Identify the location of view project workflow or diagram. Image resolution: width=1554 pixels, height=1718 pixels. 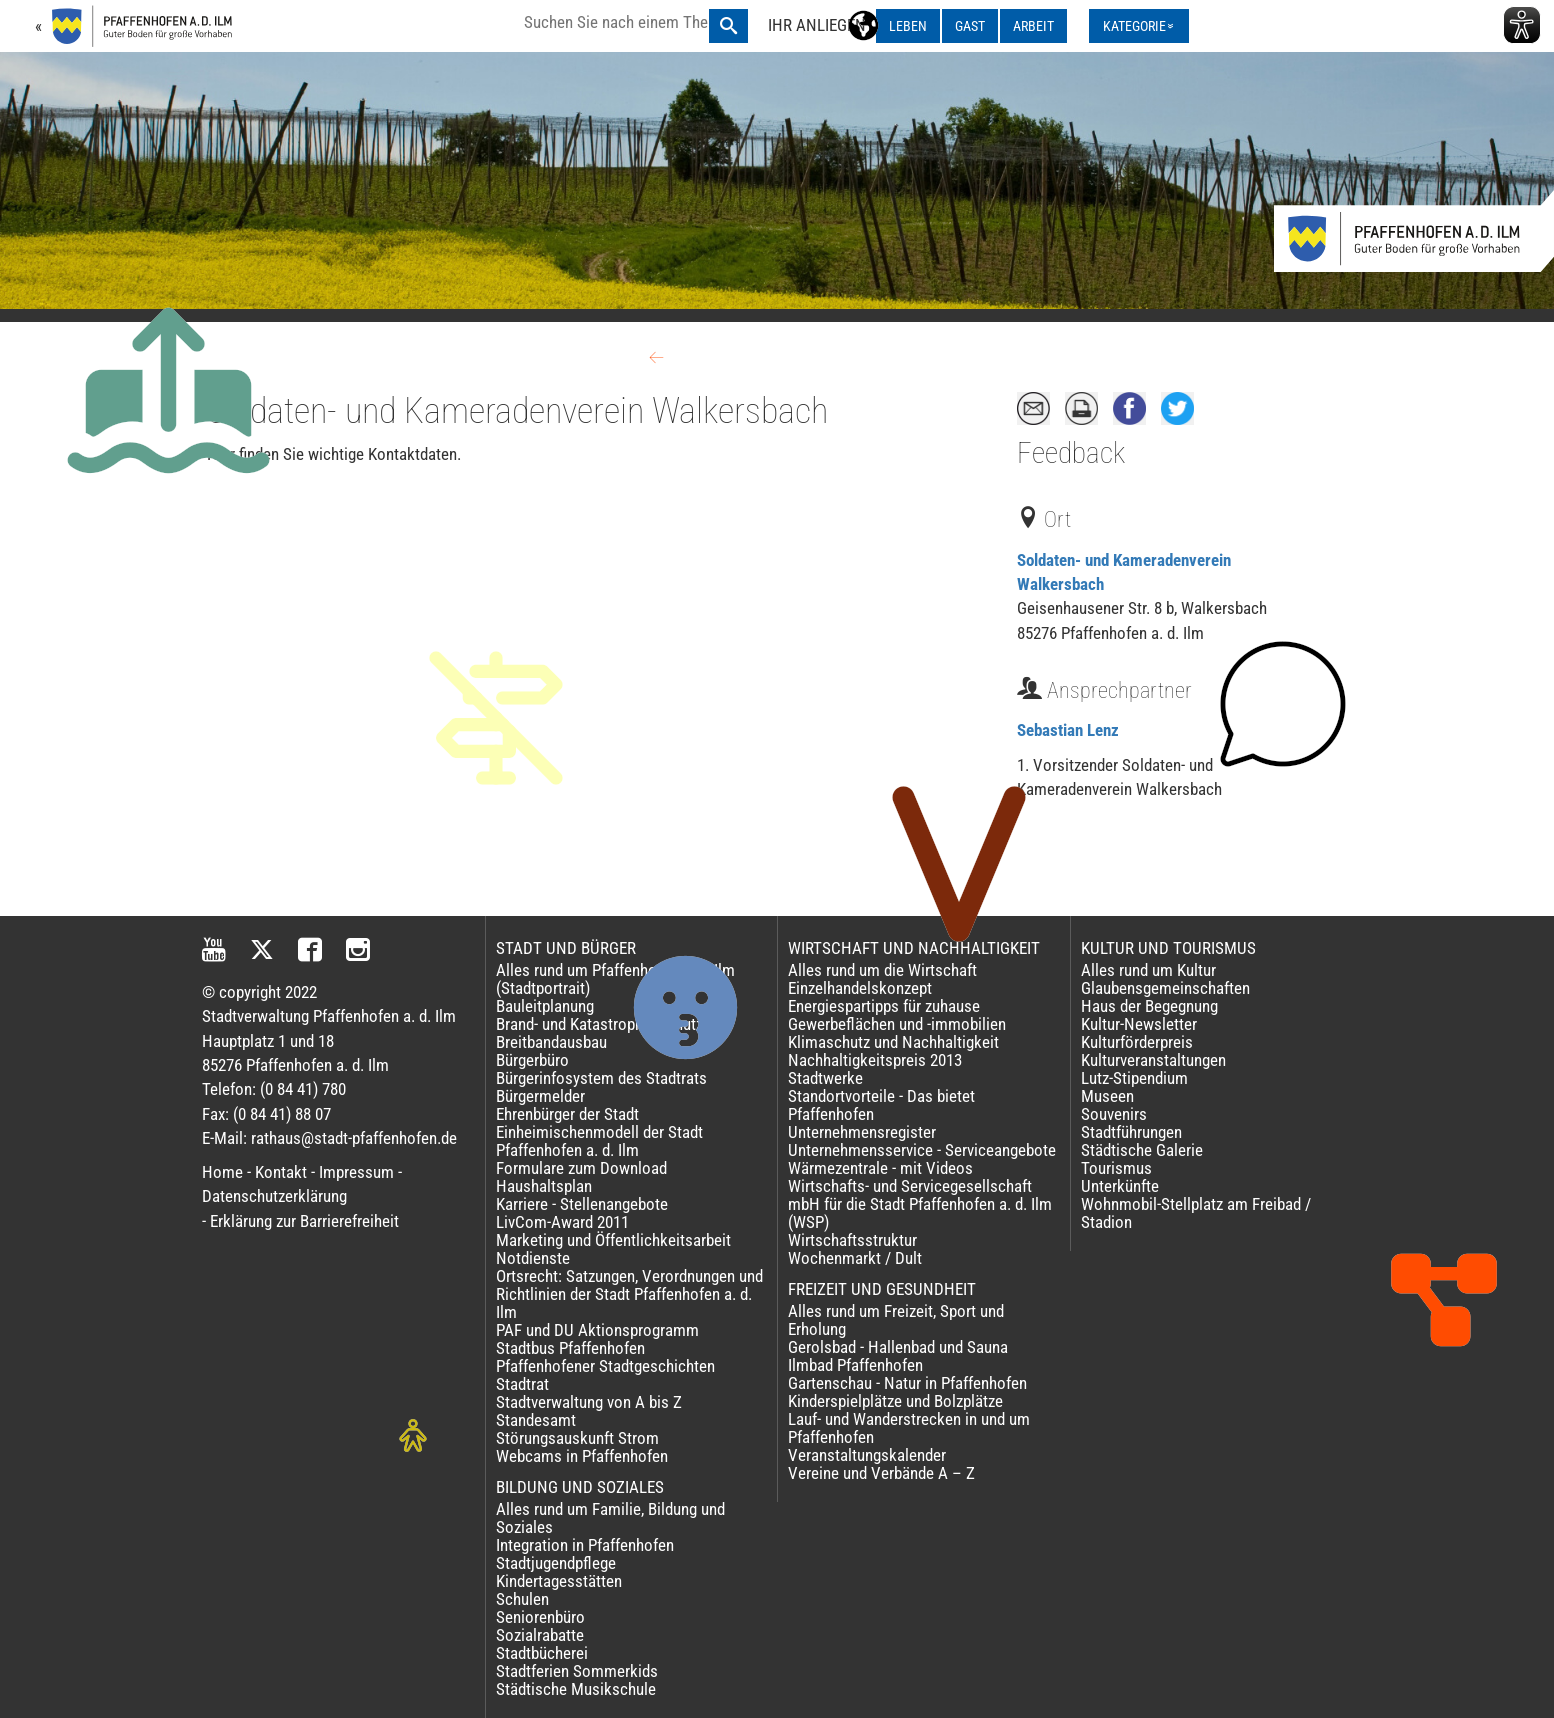
(1444, 1300).